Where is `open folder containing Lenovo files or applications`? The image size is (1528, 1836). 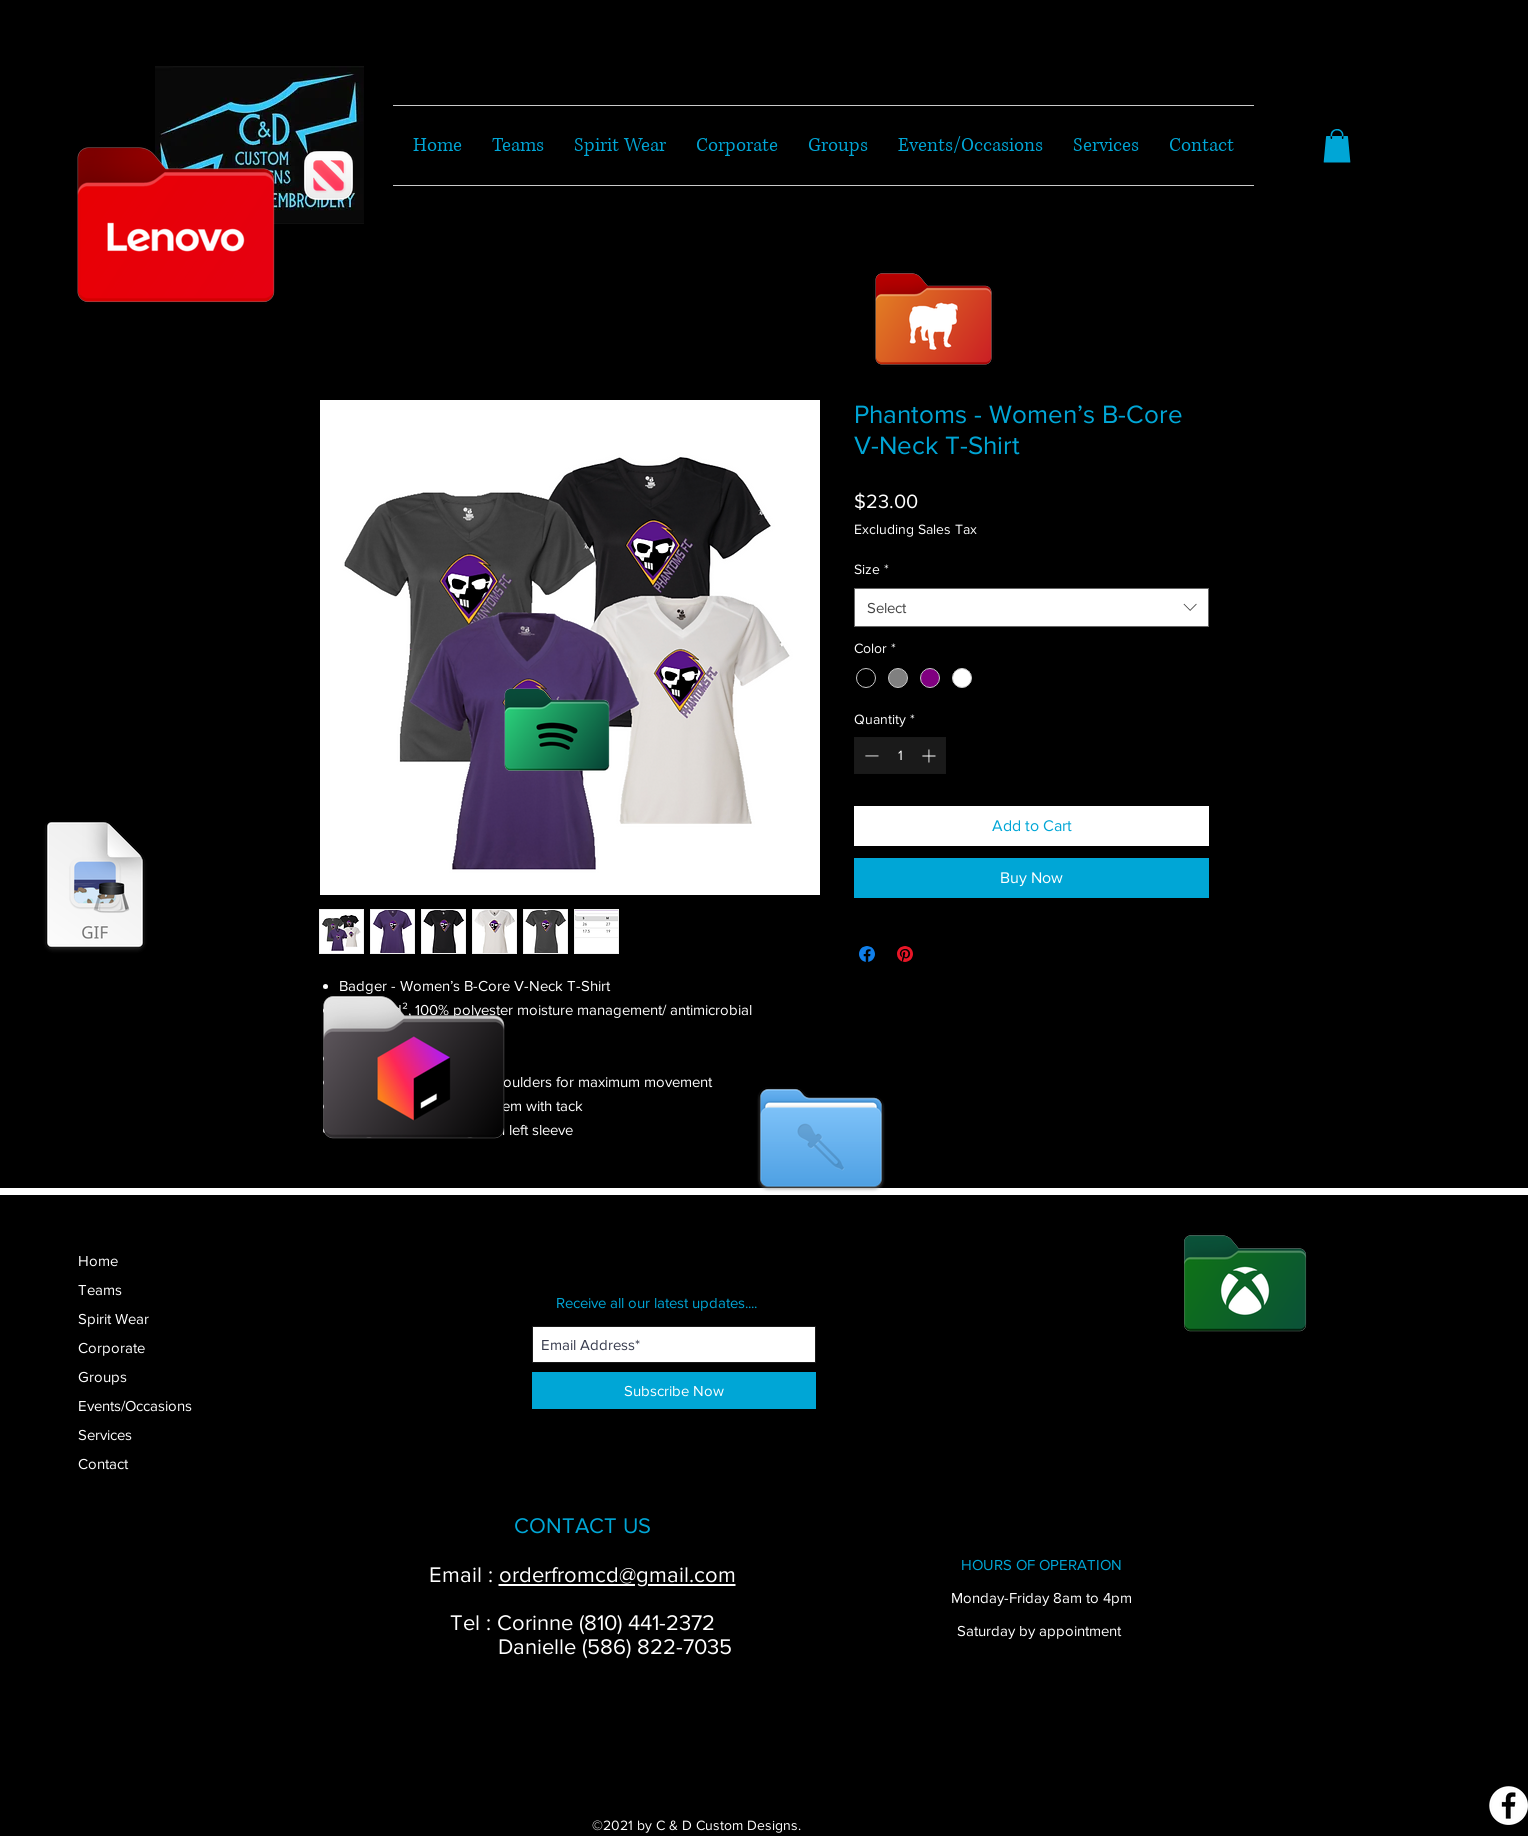
open folder containing Lenovo files or applications is located at coordinates (175, 230).